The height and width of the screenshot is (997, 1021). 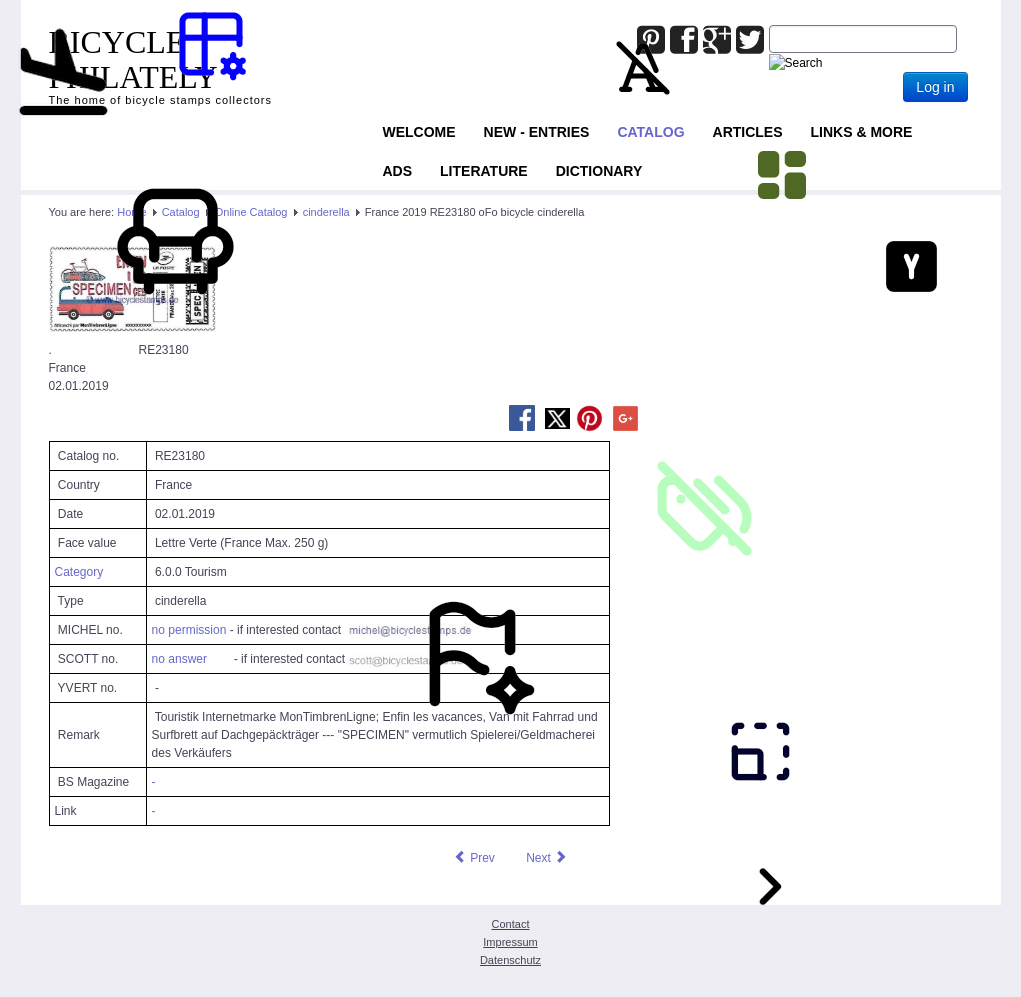 I want to click on flag content for AI review or processing, so click(x=472, y=652).